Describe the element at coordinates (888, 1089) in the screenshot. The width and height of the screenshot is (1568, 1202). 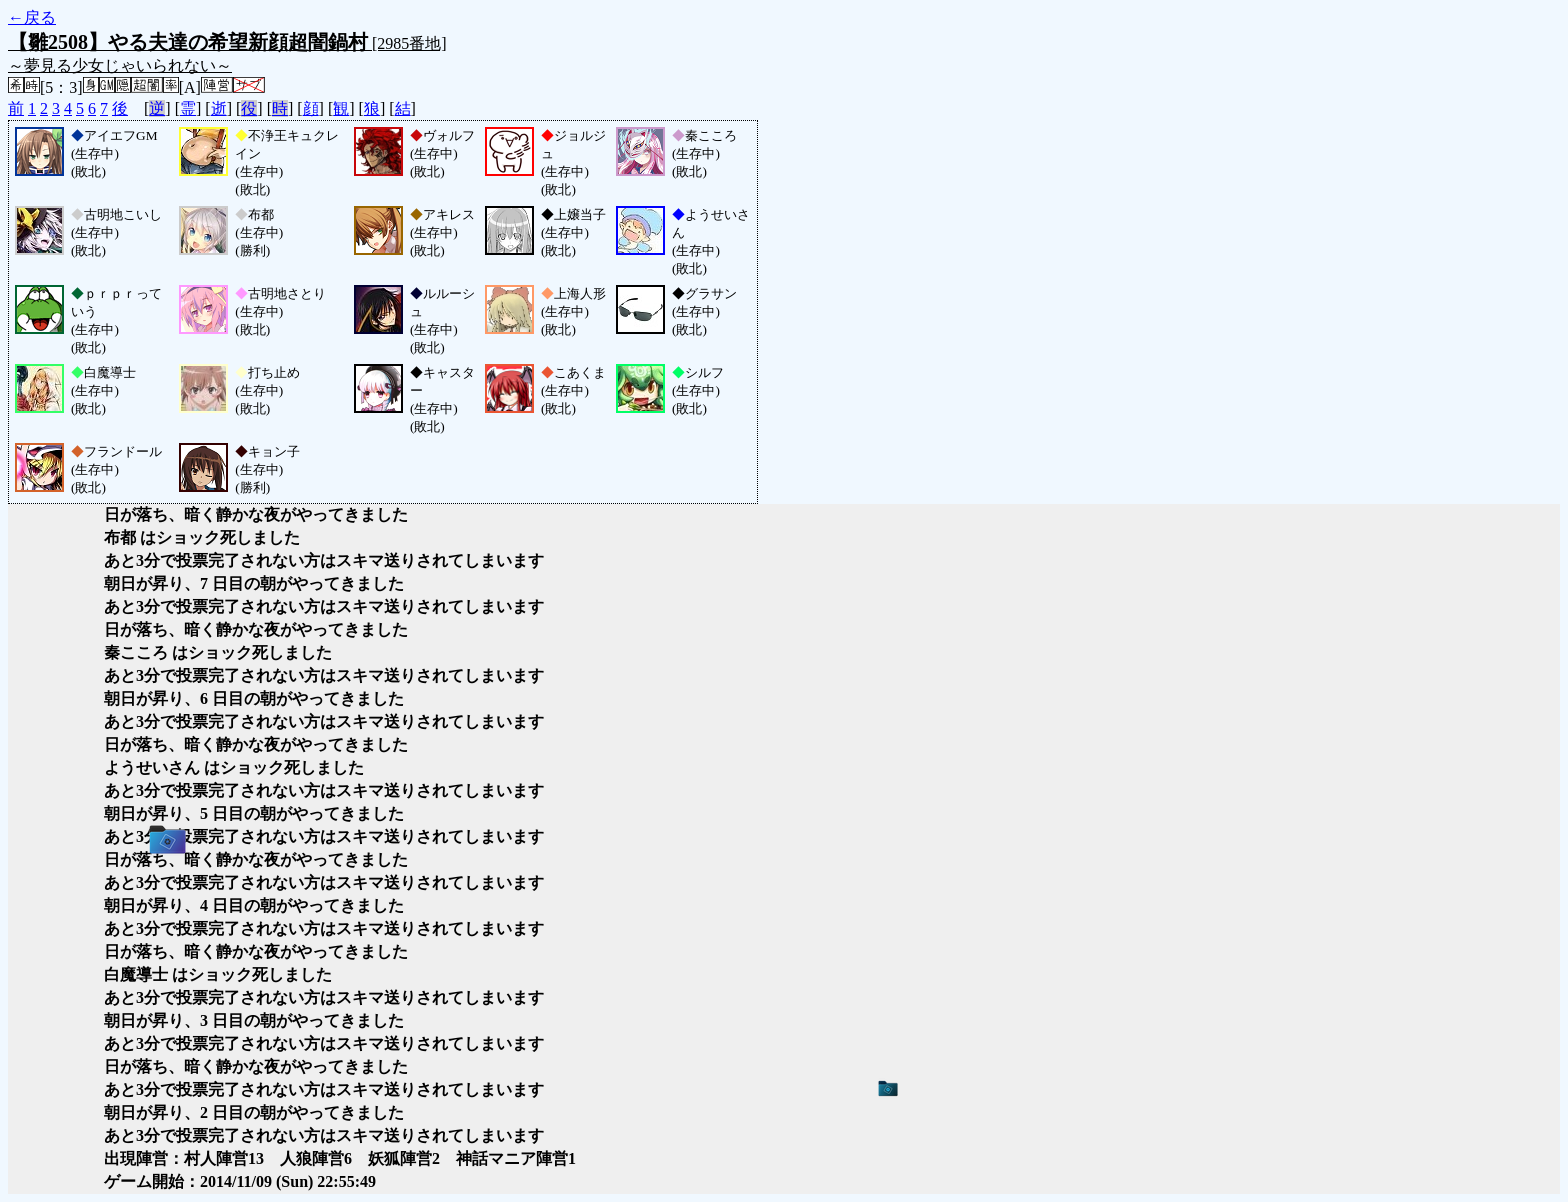
I see `open adobe photoshop elements project folder` at that location.